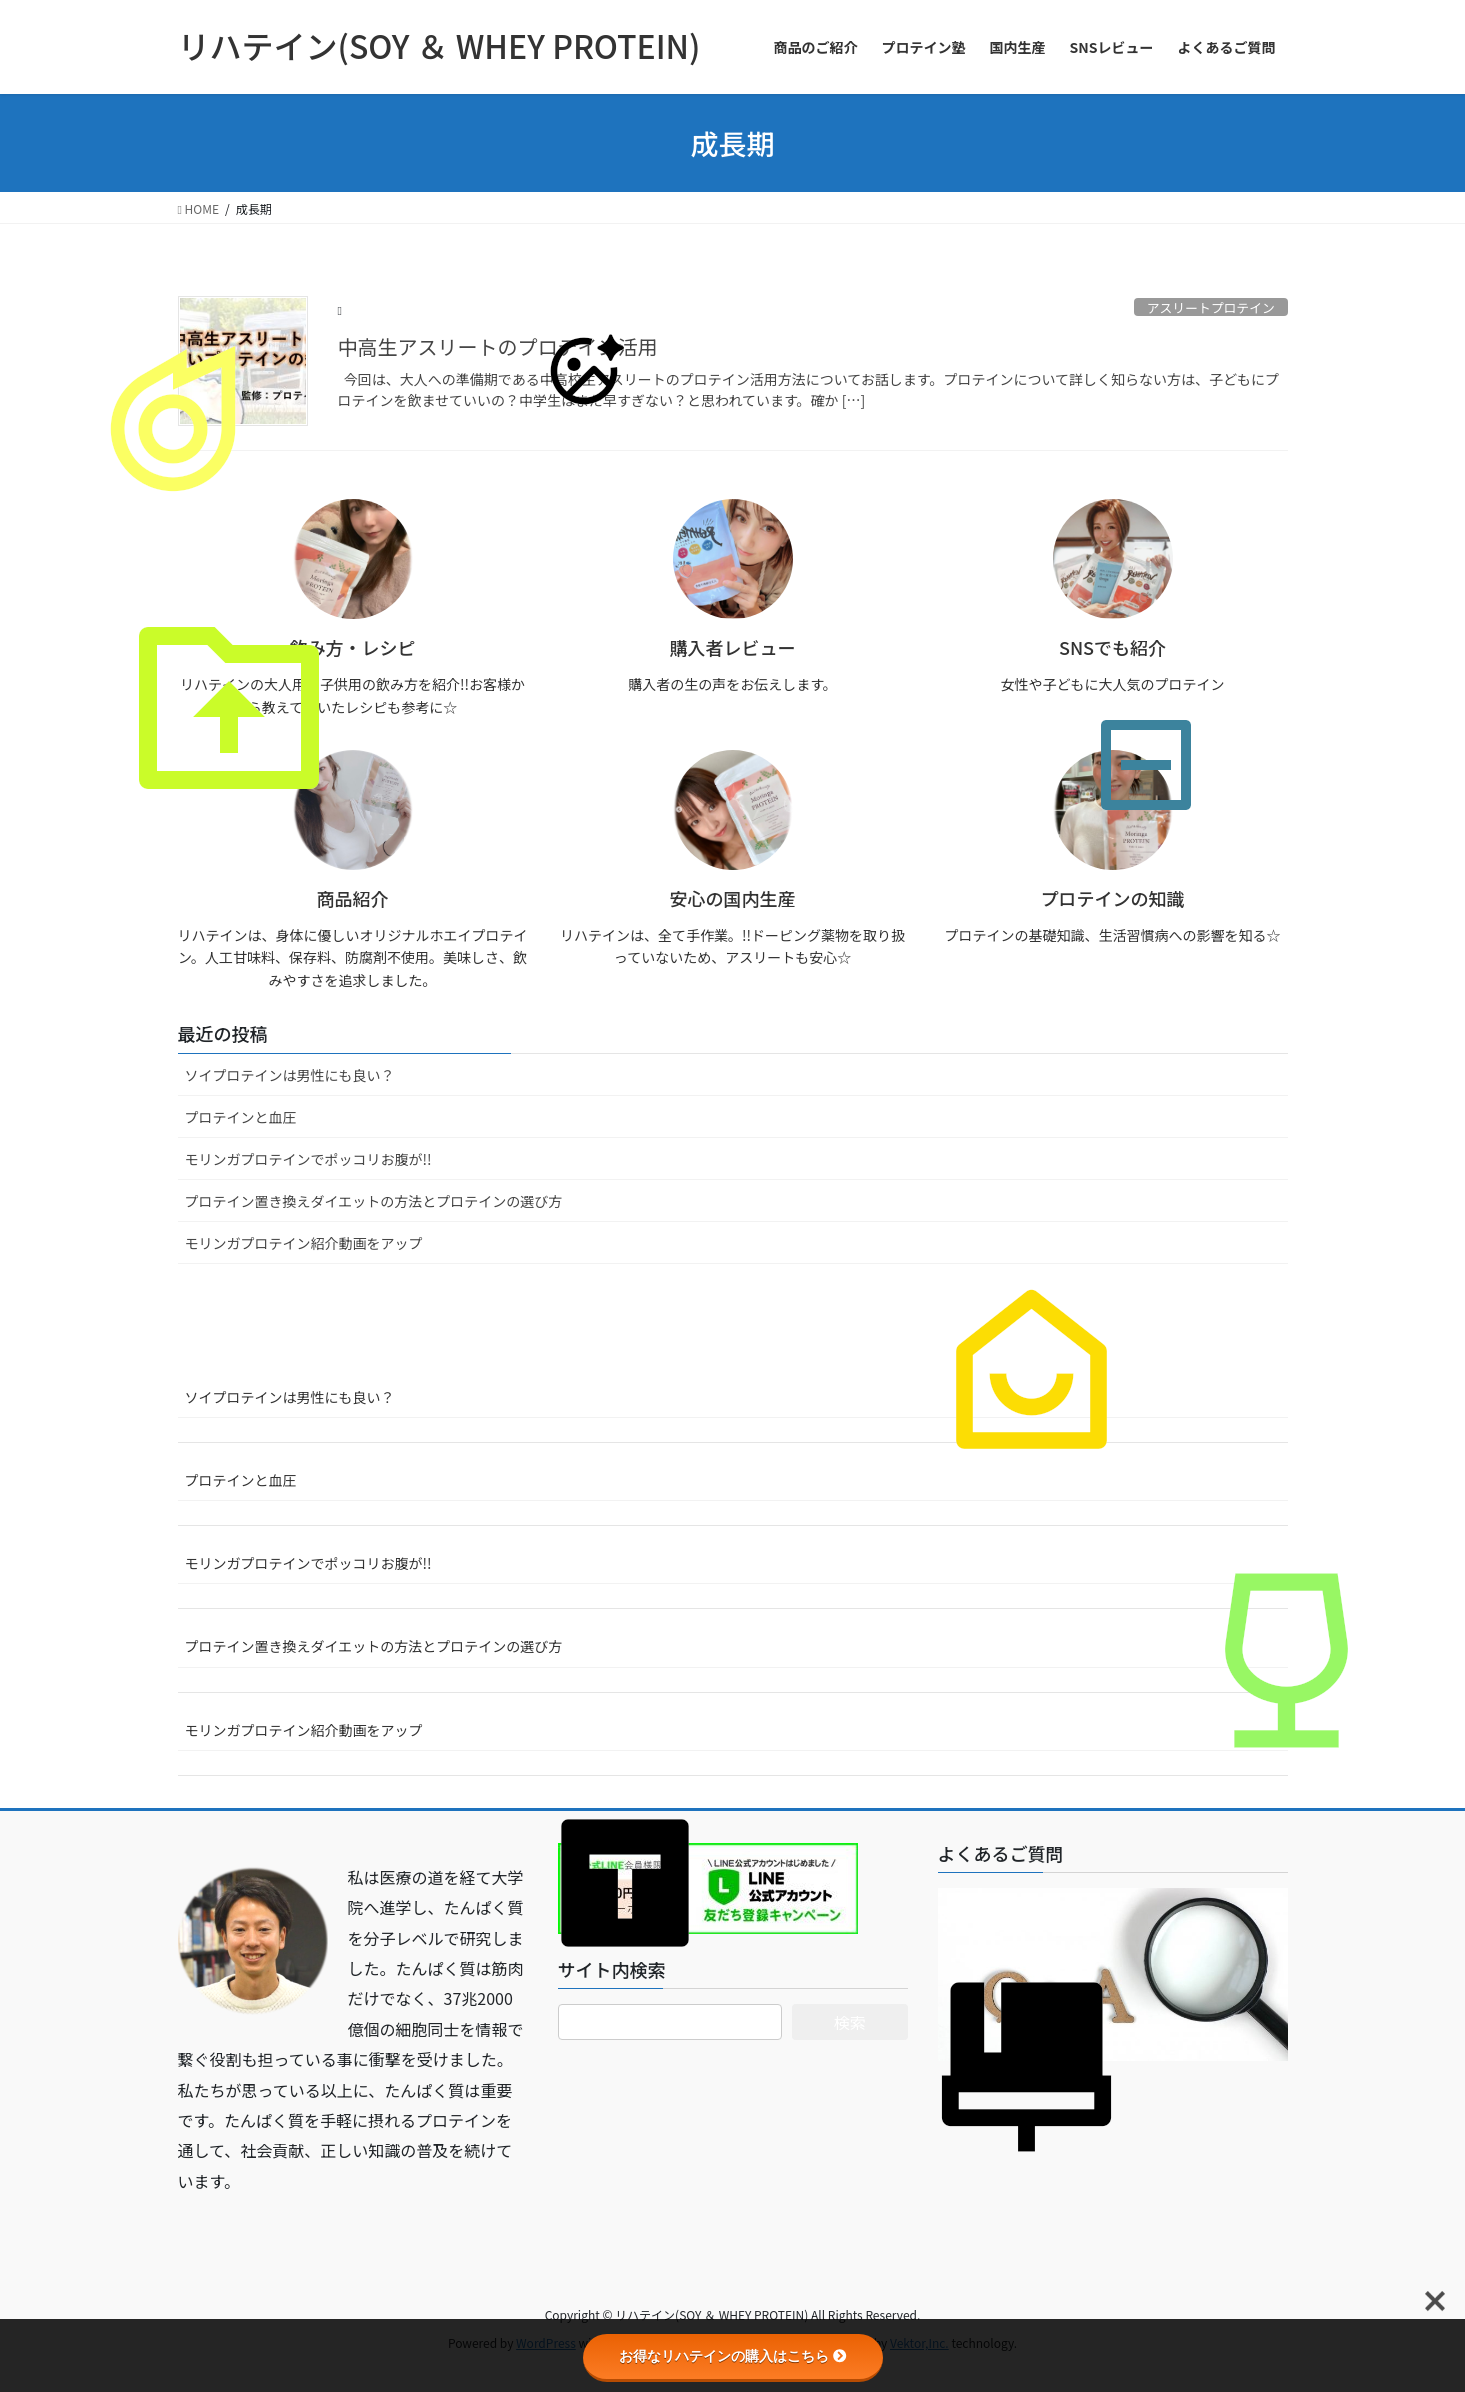 This screenshot has width=1465, height=2392. I want to click on return to home screen, so click(1031, 1373).